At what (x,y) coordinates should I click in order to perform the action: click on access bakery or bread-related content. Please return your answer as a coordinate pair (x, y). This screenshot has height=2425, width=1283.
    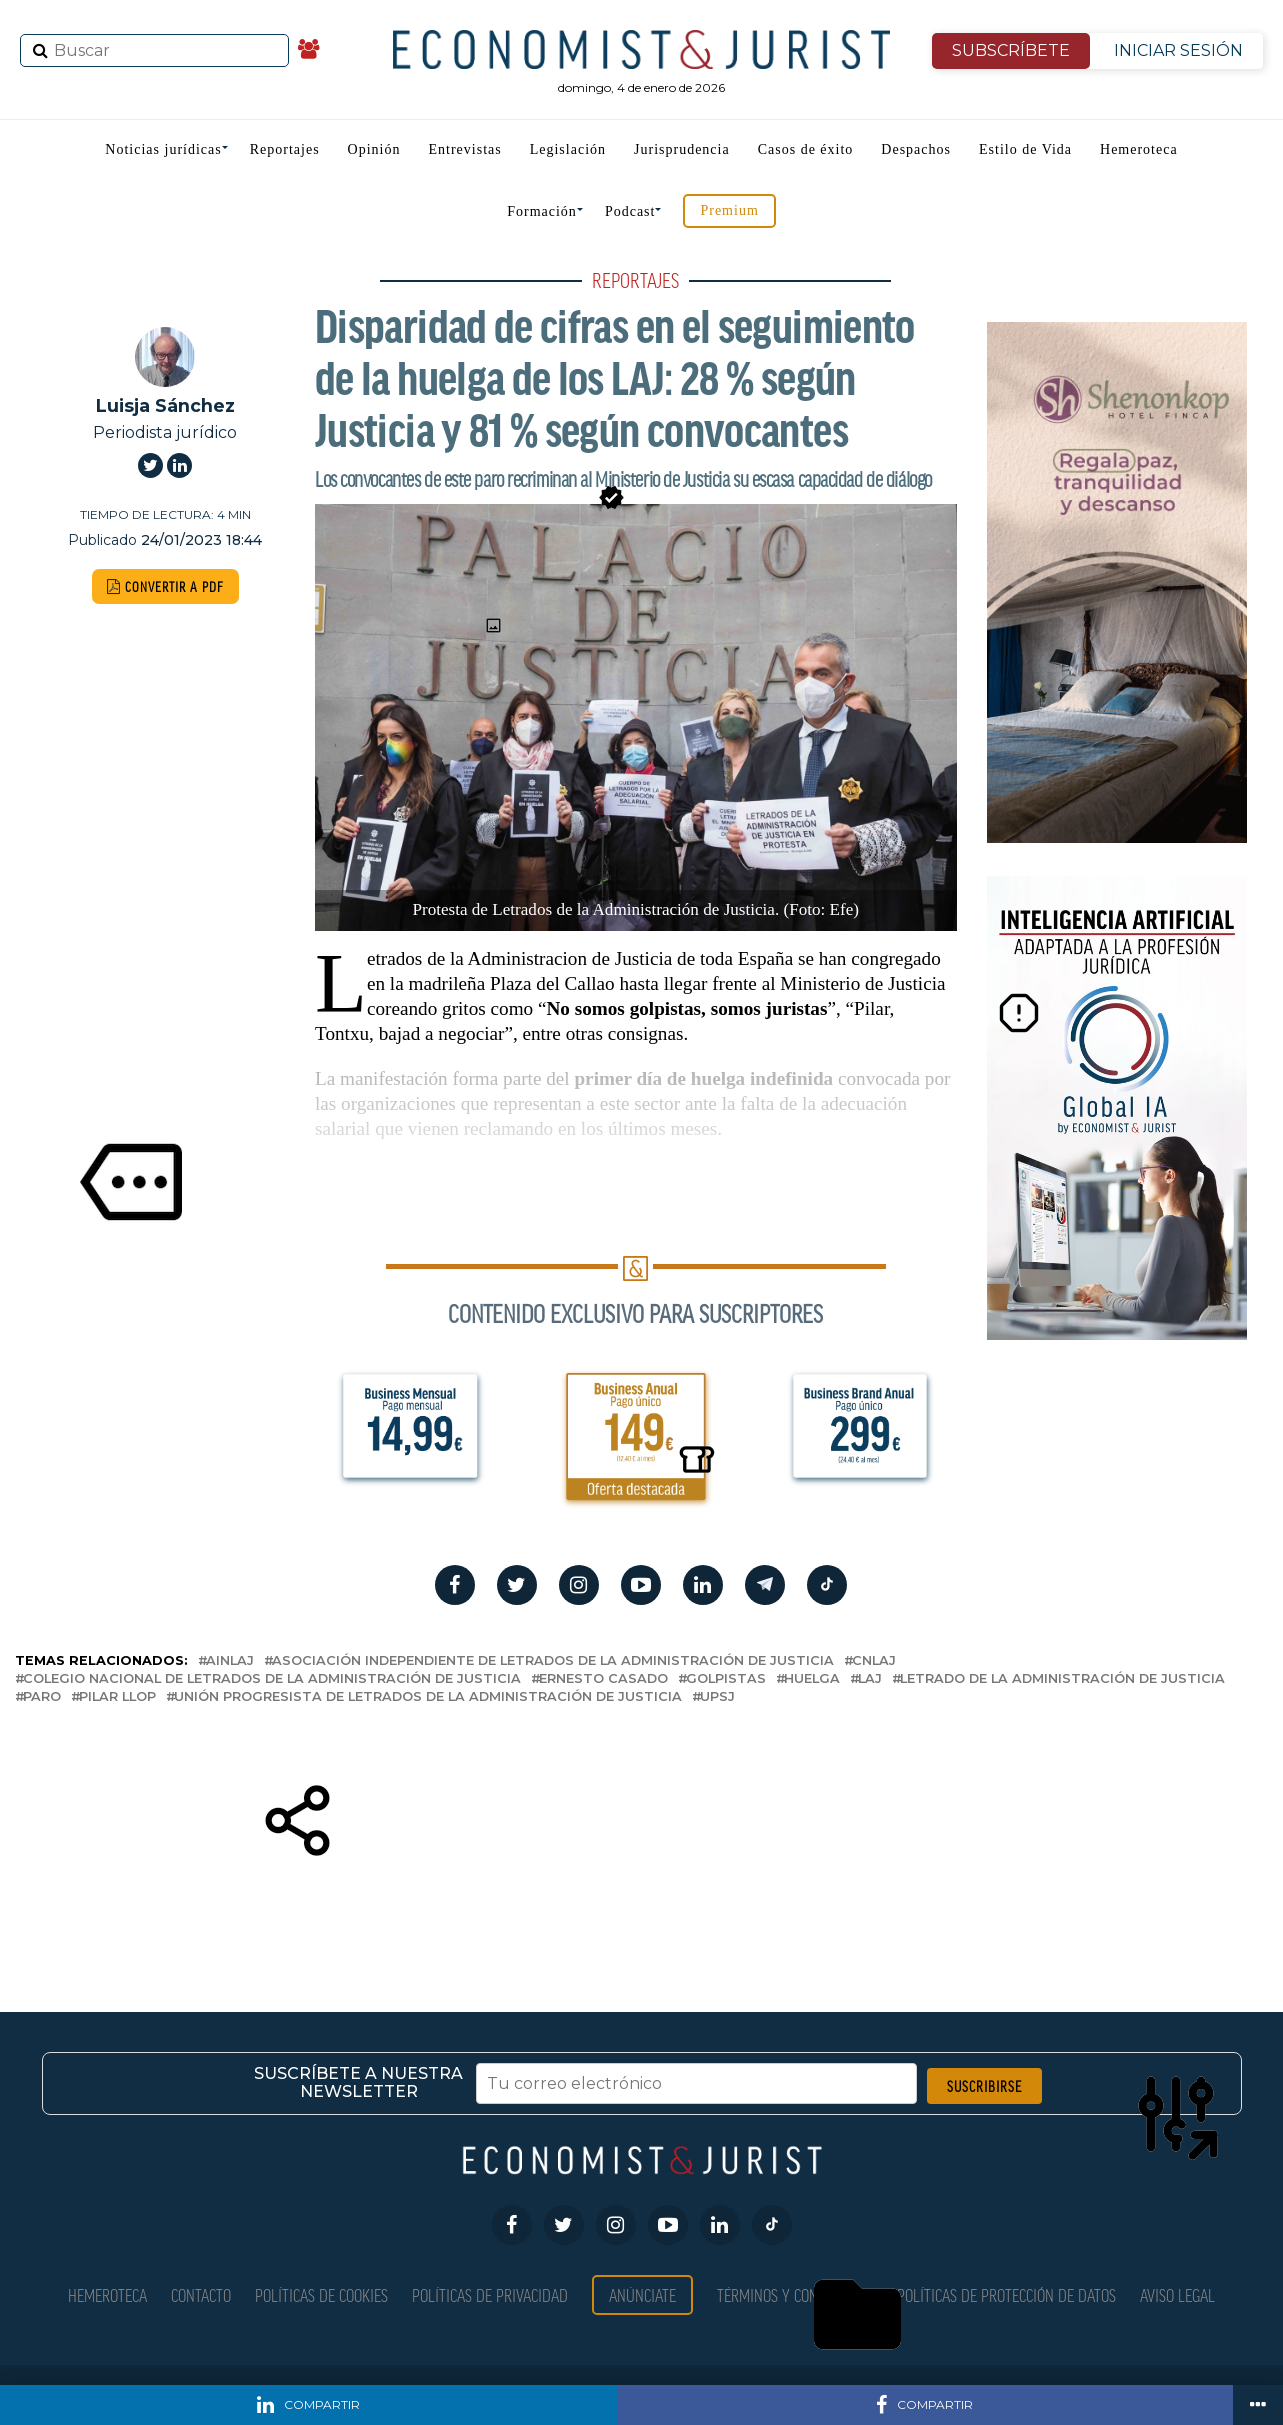
    Looking at the image, I should click on (697, 1459).